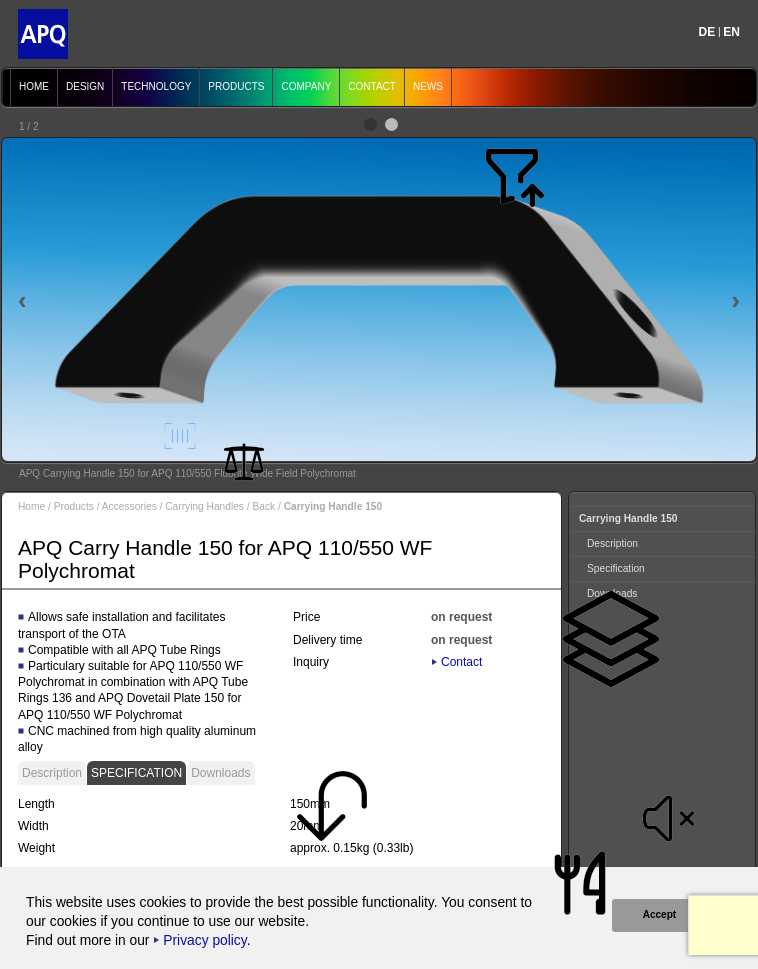  I want to click on redo or repeat the last action, so click(332, 806).